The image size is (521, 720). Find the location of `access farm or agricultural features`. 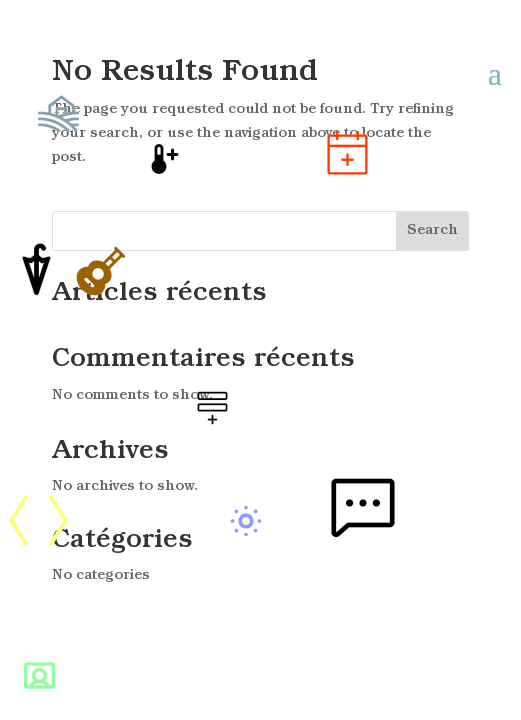

access farm or agricultural features is located at coordinates (58, 114).